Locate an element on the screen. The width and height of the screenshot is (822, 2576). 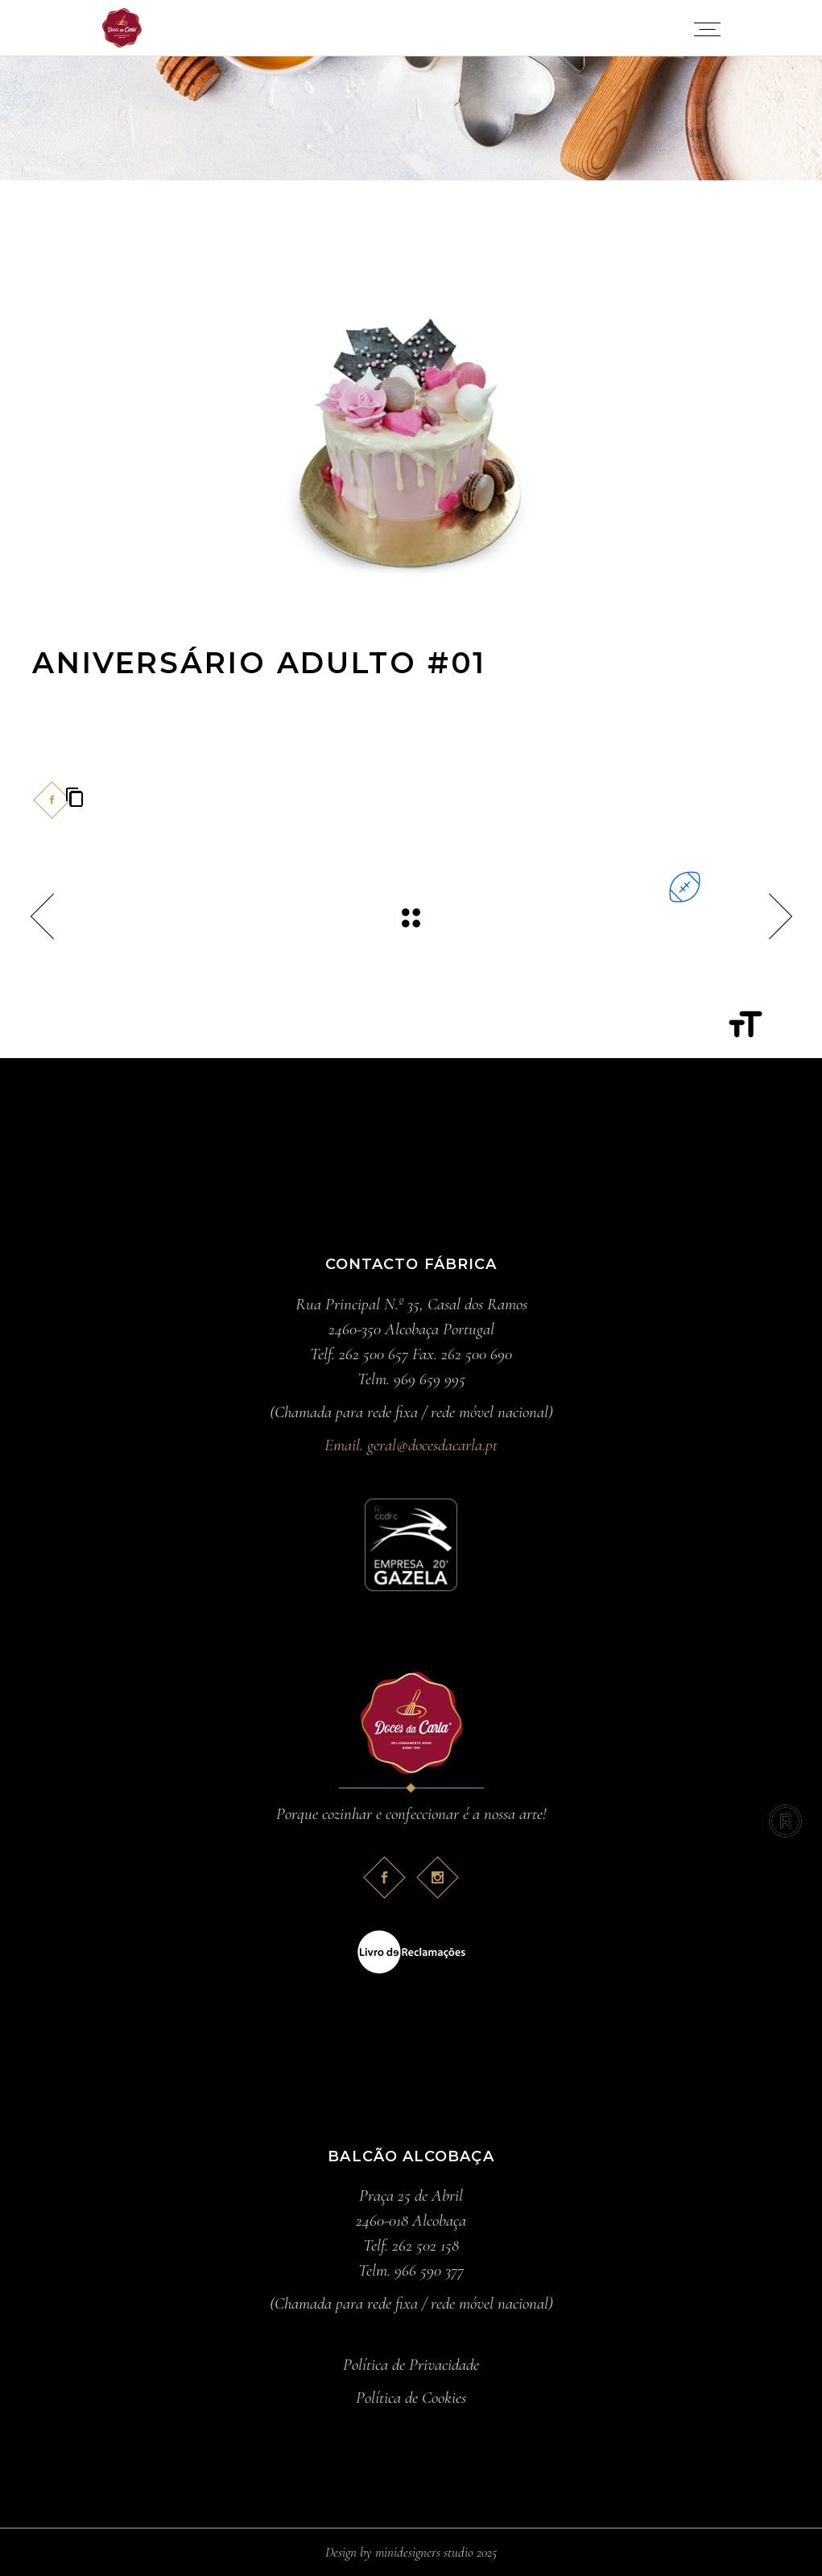
copy to clipboard is located at coordinates (75, 797).